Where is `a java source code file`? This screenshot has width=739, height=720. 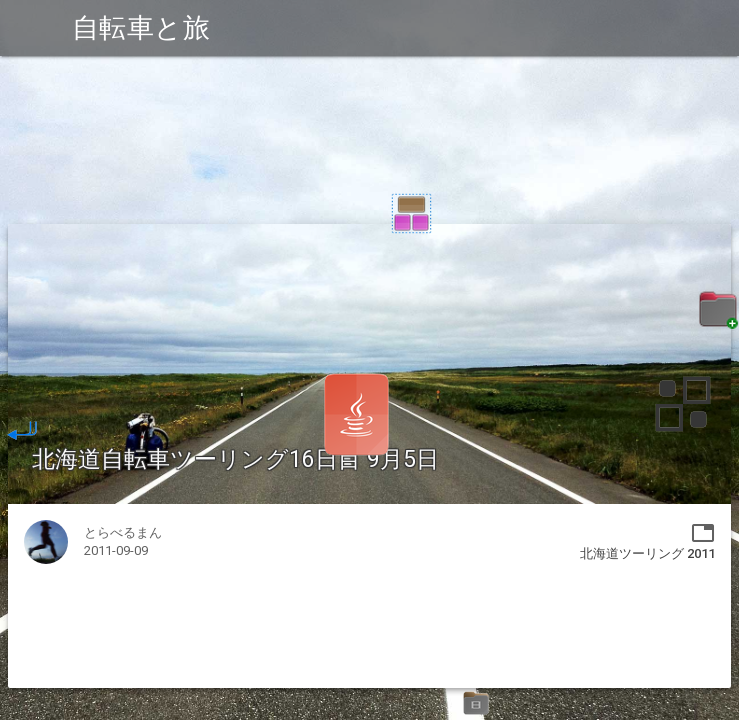 a java source code file is located at coordinates (356, 414).